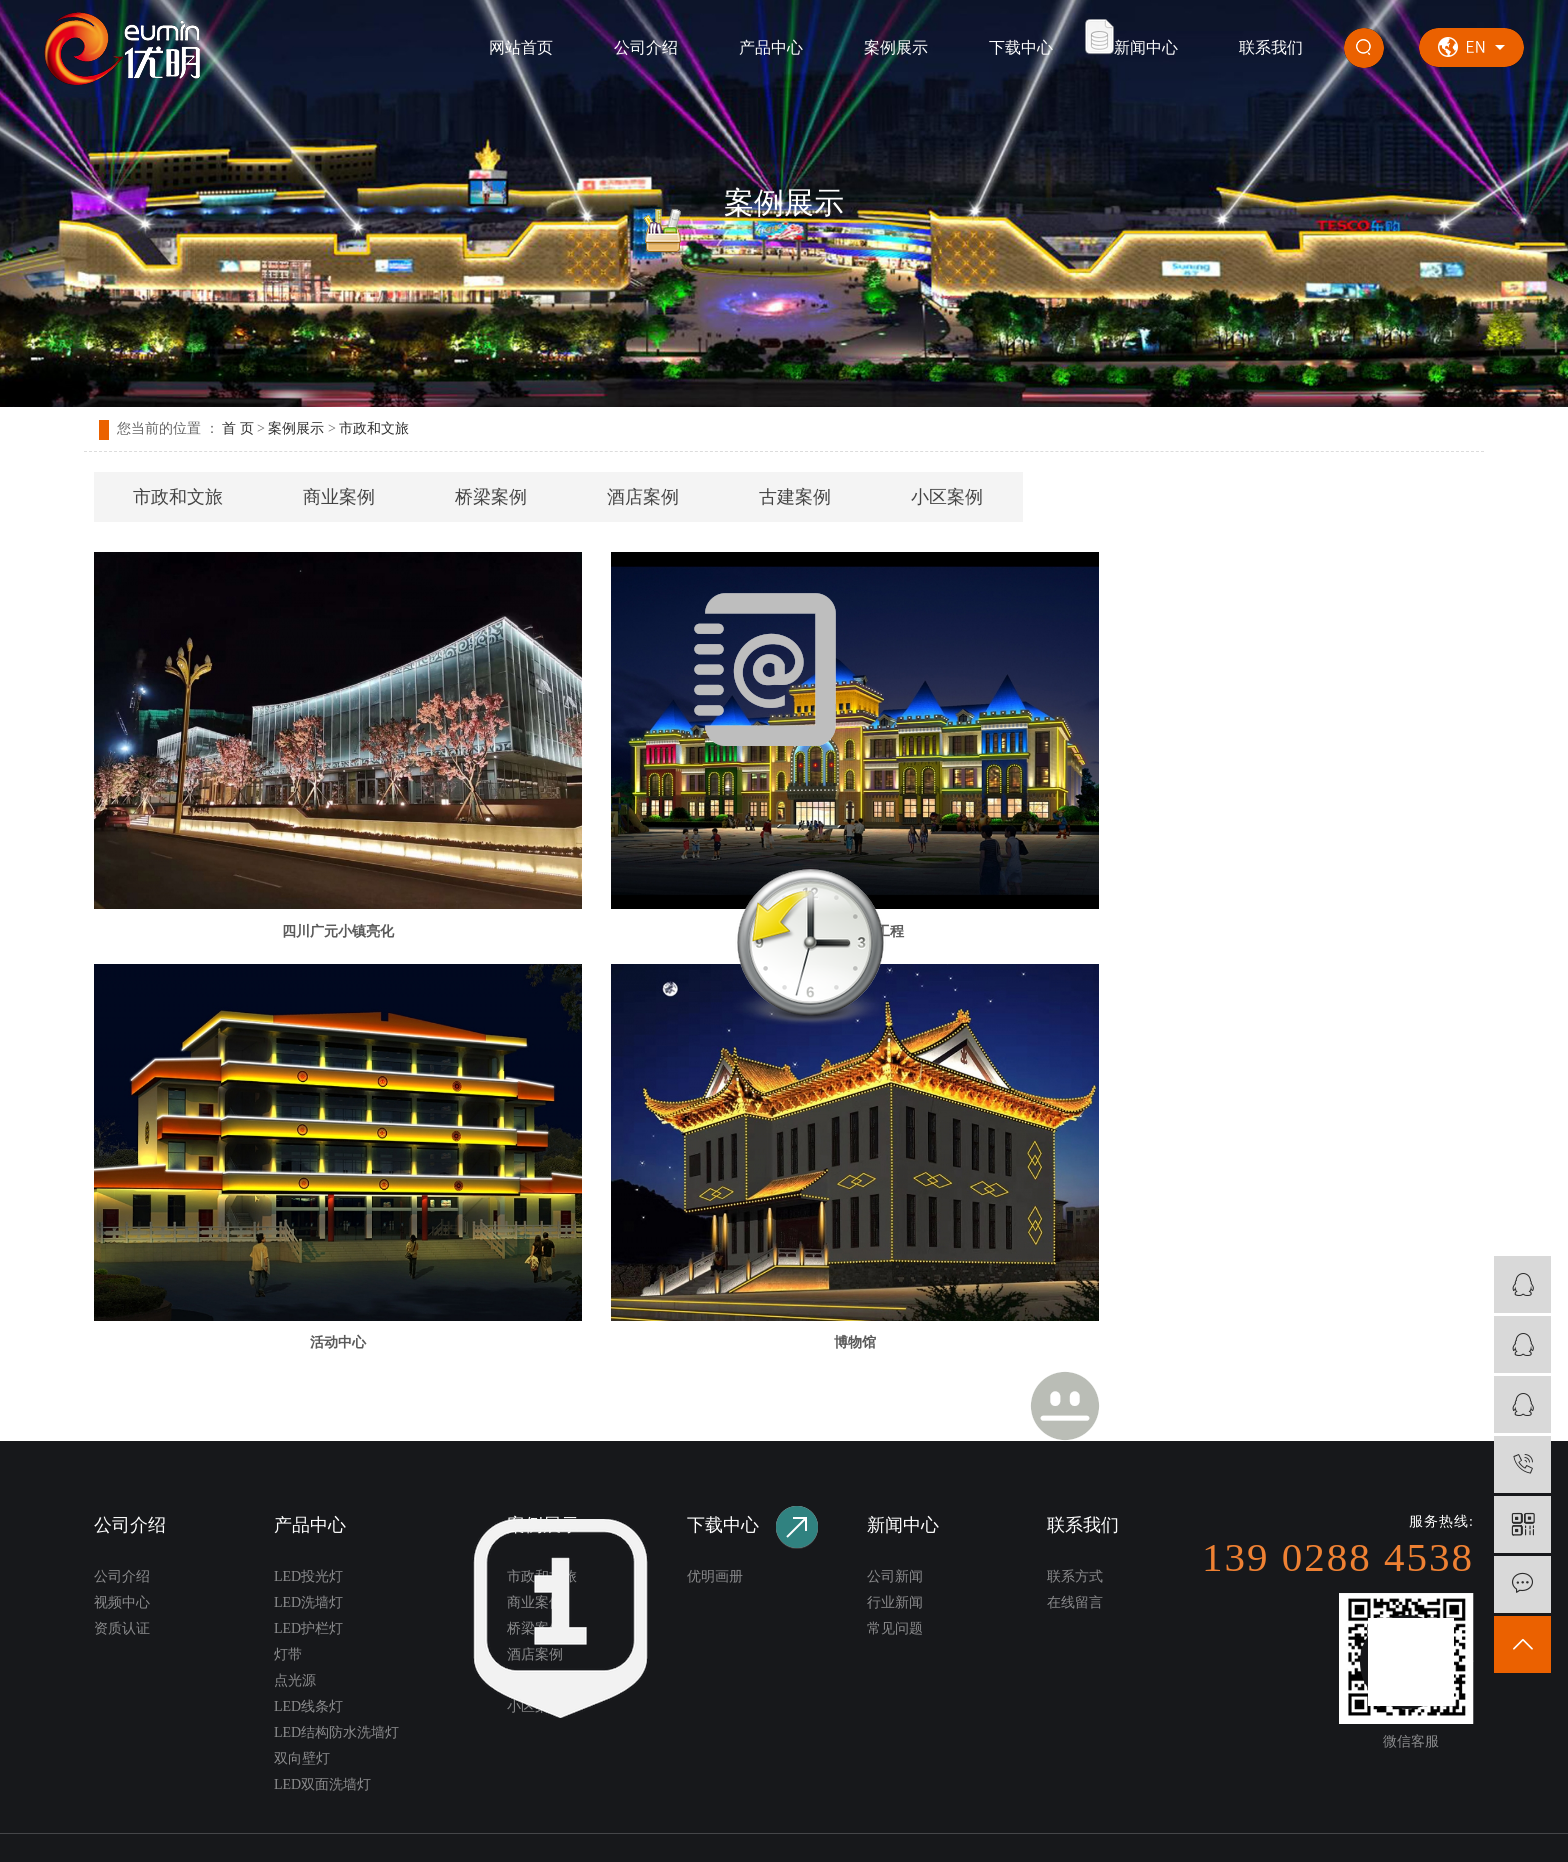 The width and height of the screenshot is (1568, 1862). What do you see at coordinates (663, 231) in the screenshot?
I see `access miscellaneous or uncategorized applications` at bounding box center [663, 231].